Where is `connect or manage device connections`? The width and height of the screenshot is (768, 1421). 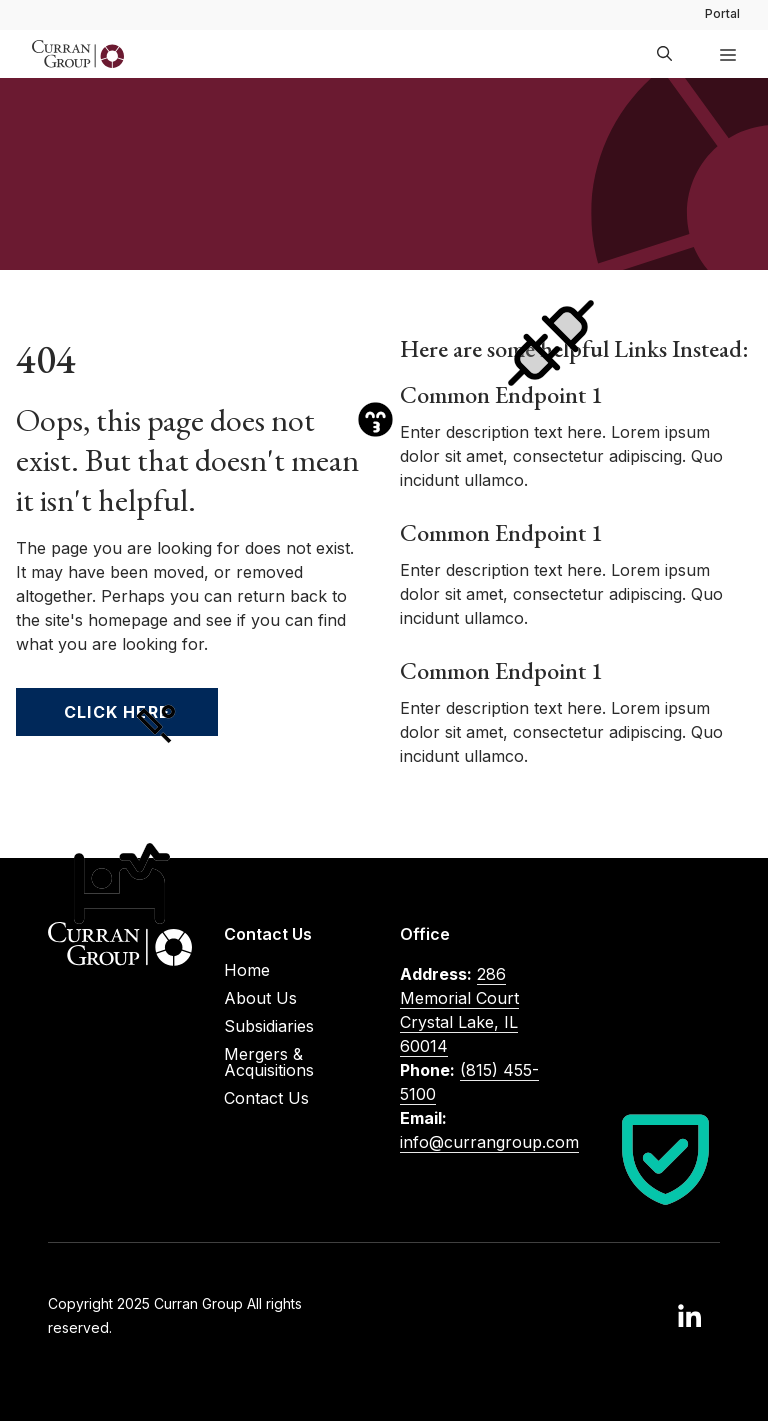
connect or manage device connections is located at coordinates (551, 343).